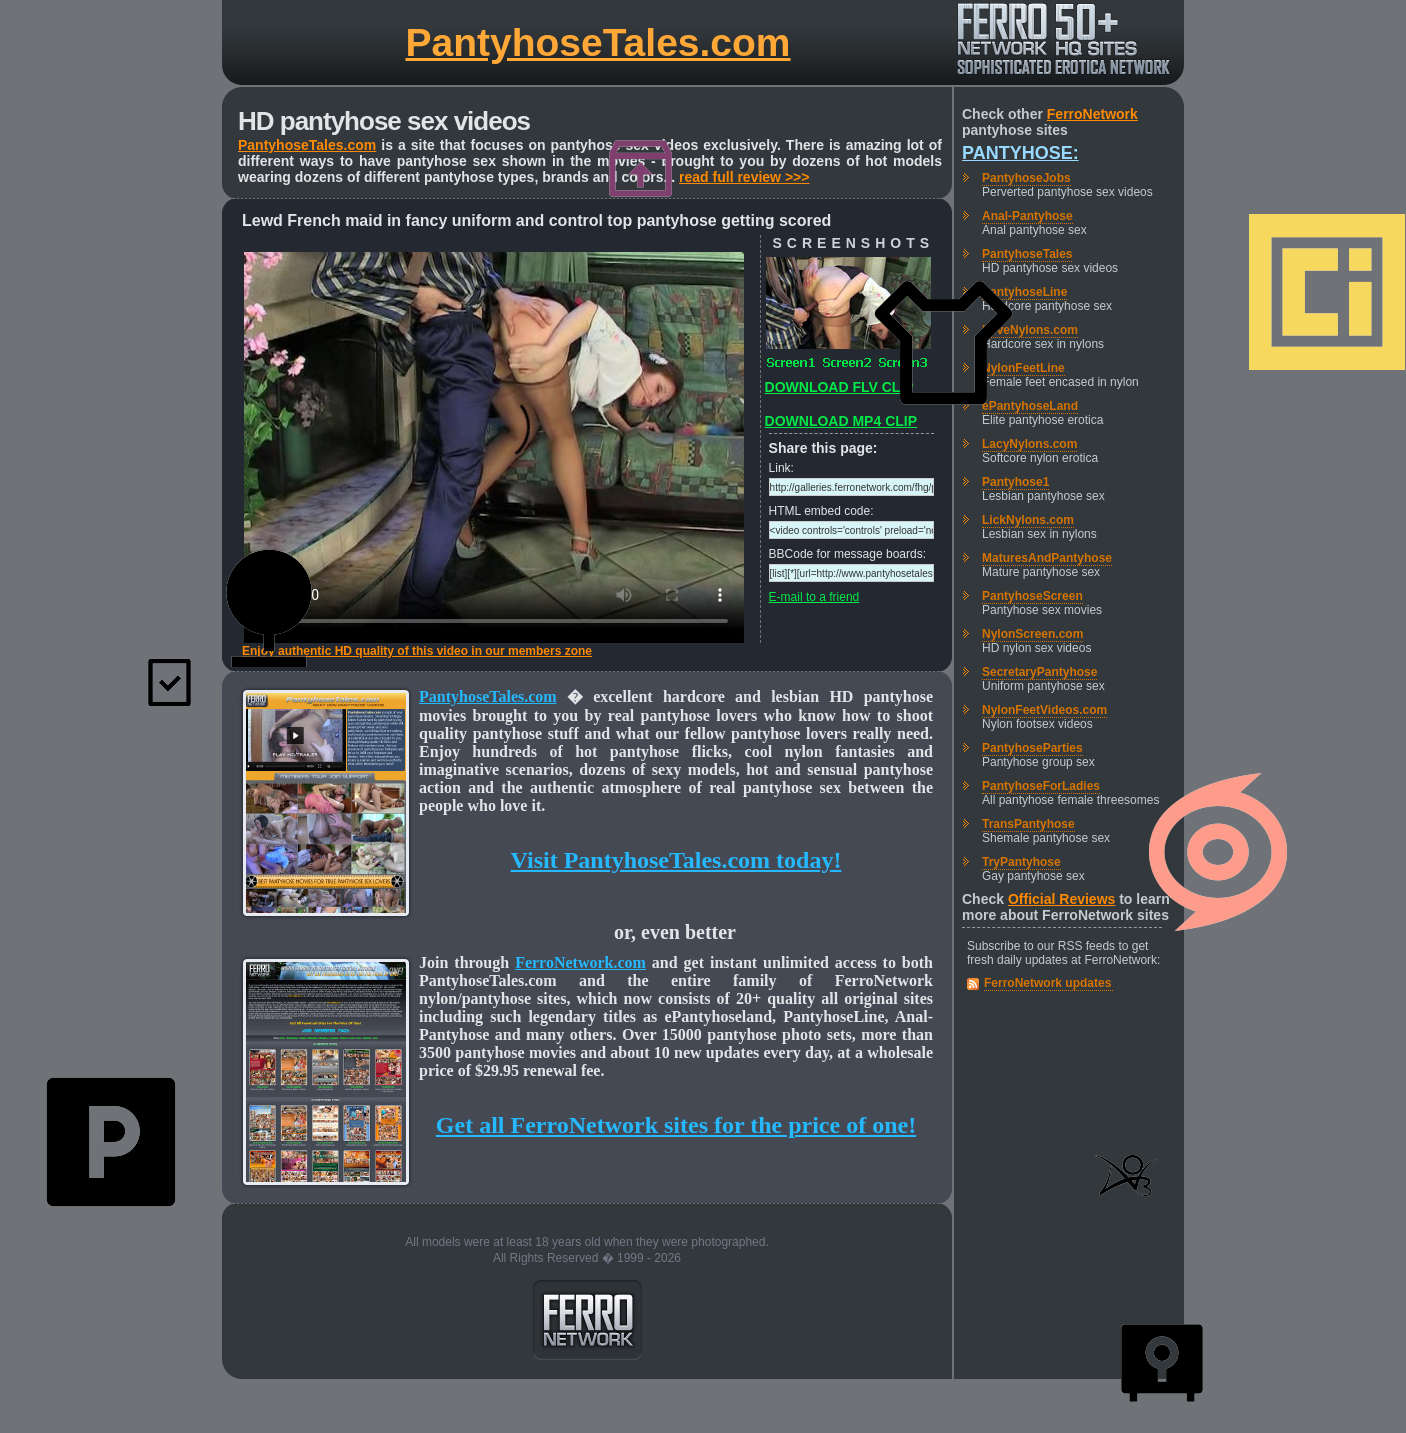  Describe the element at coordinates (1327, 292) in the screenshot. I see `open container initiative (OCI) logo` at that location.